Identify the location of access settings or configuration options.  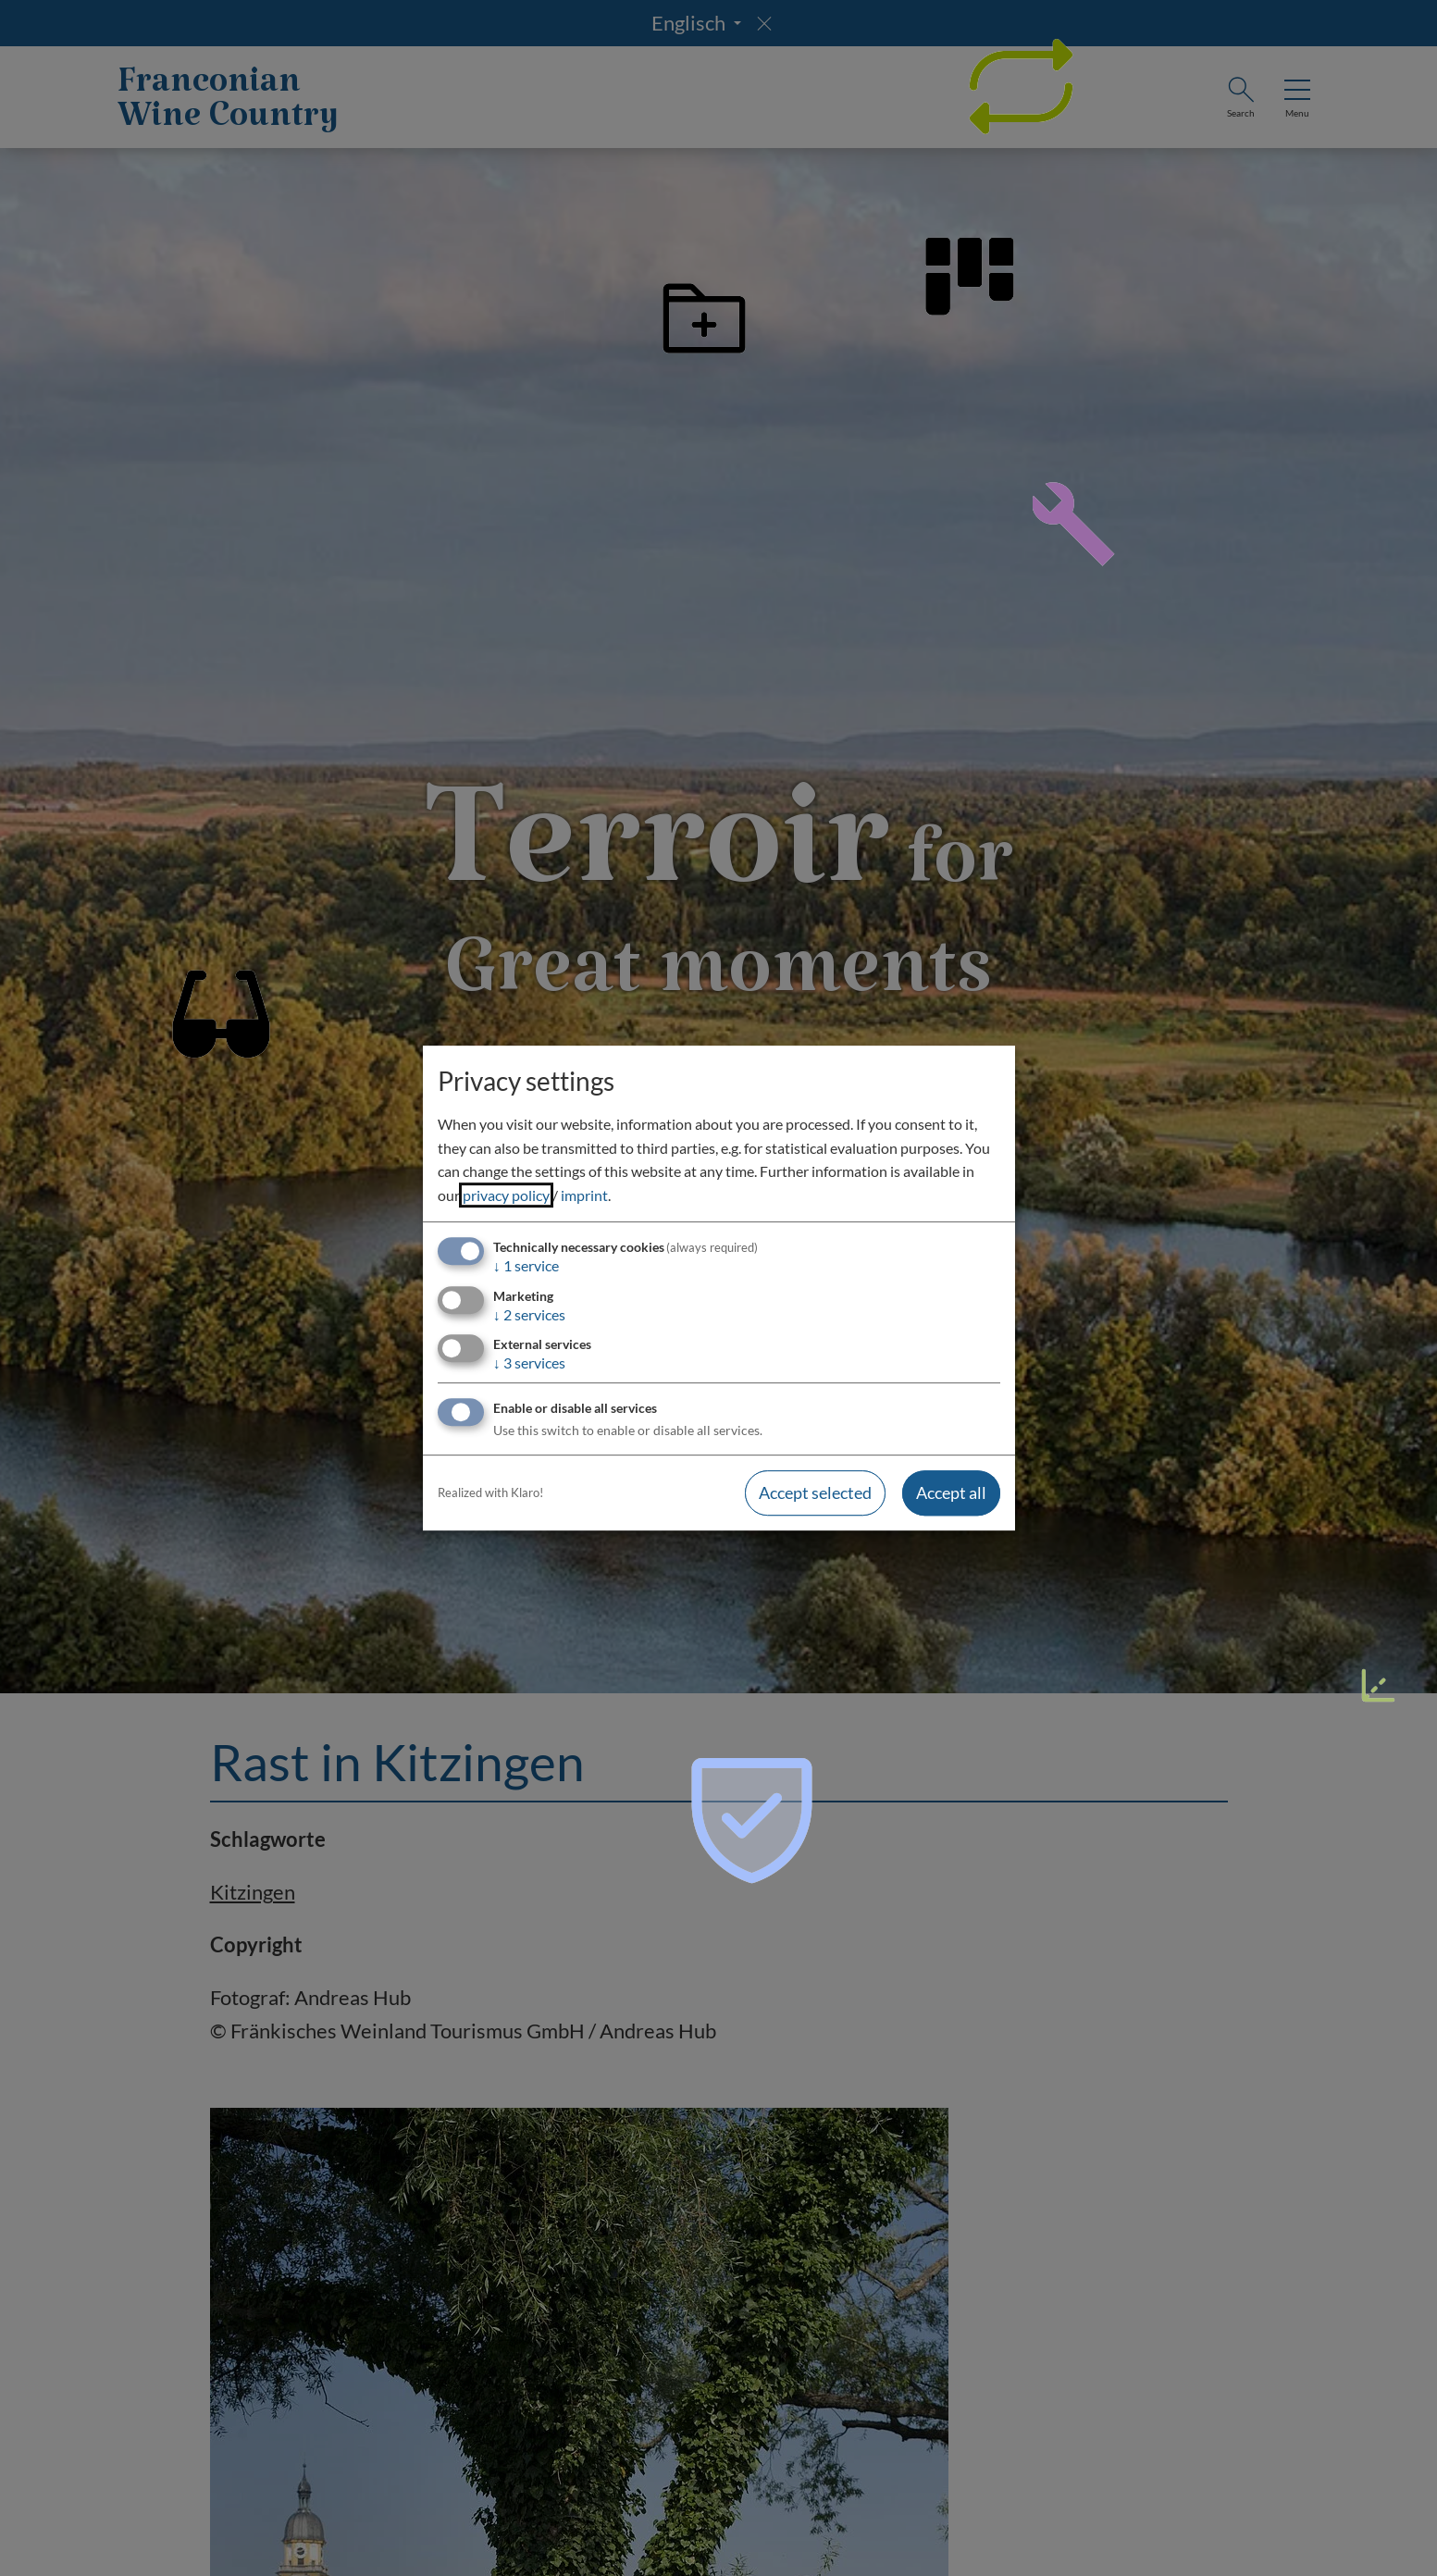
(1074, 524).